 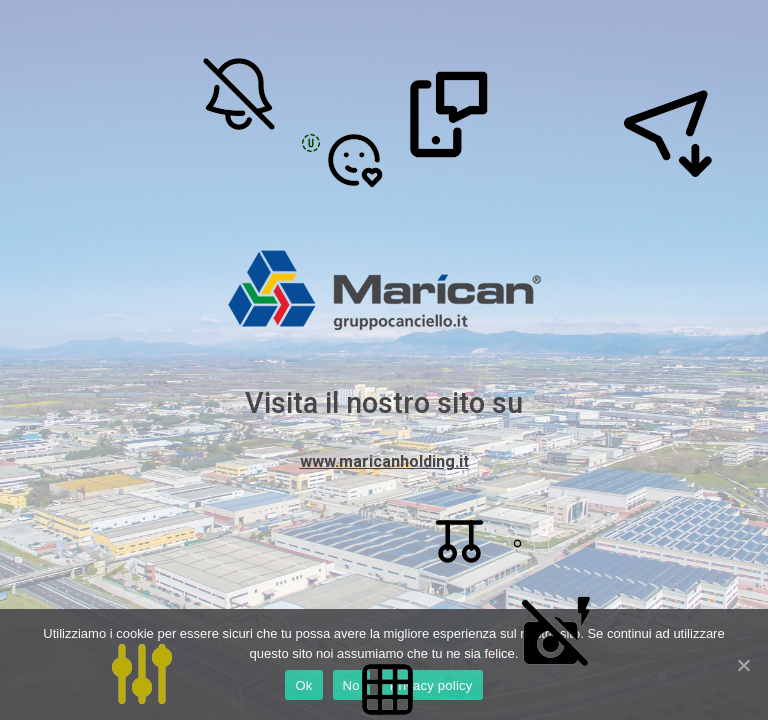 I want to click on react with love or affection, so click(x=354, y=160).